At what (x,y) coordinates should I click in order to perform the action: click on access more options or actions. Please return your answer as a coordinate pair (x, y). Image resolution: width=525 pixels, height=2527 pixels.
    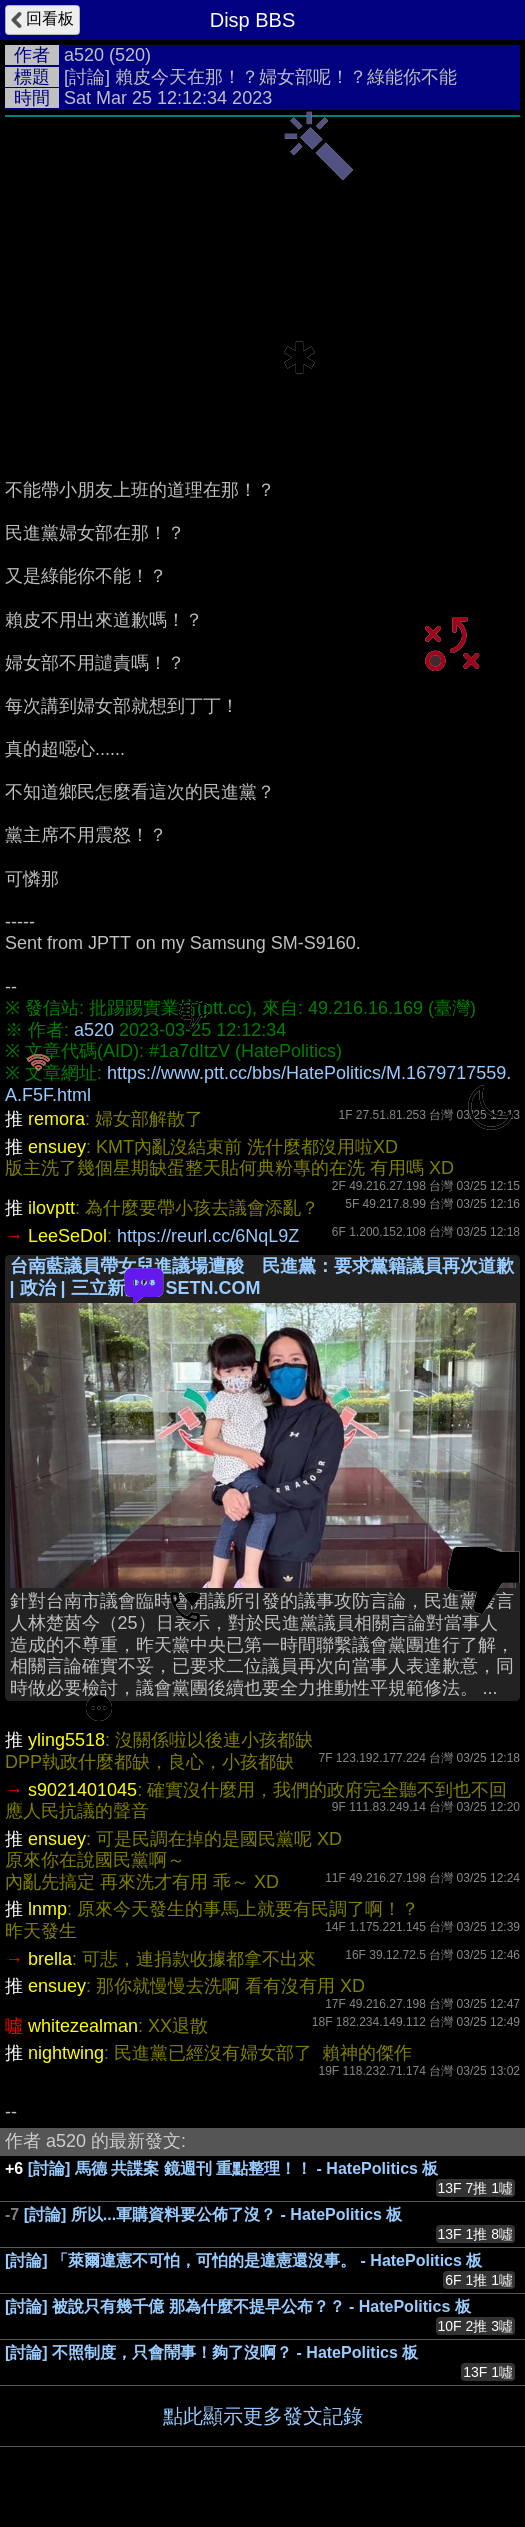
    Looking at the image, I should click on (99, 1708).